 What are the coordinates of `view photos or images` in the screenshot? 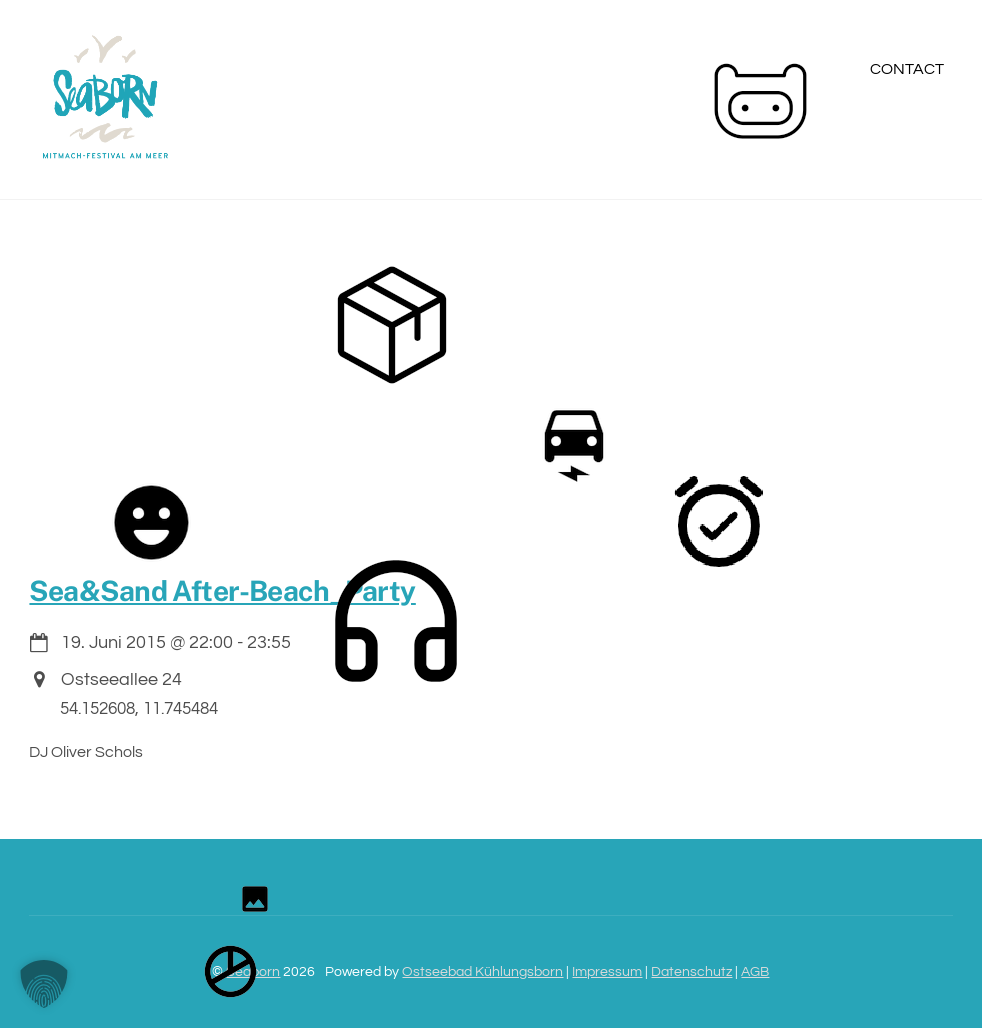 It's located at (255, 899).